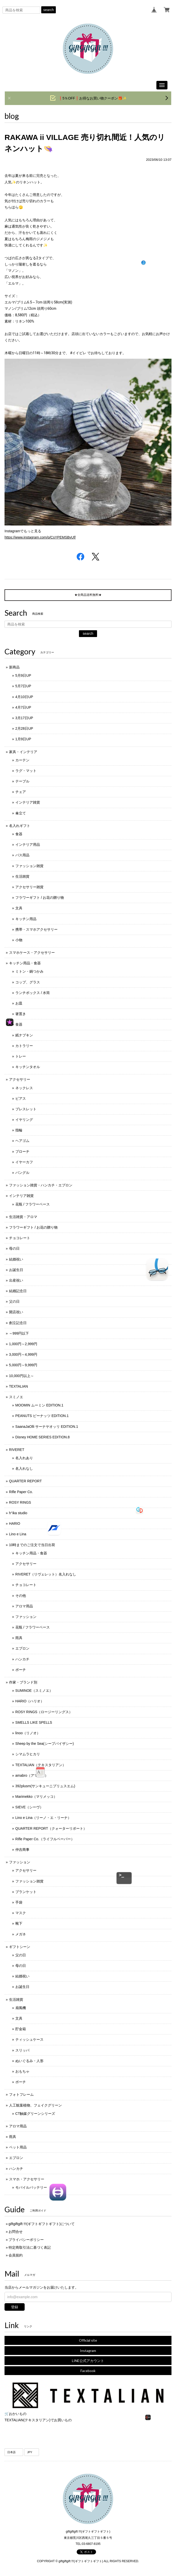  What do you see at coordinates (58, 2192) in the screenshot?
I see `open HyperPlay gaming launcher` at bounding box center [58, 2192].